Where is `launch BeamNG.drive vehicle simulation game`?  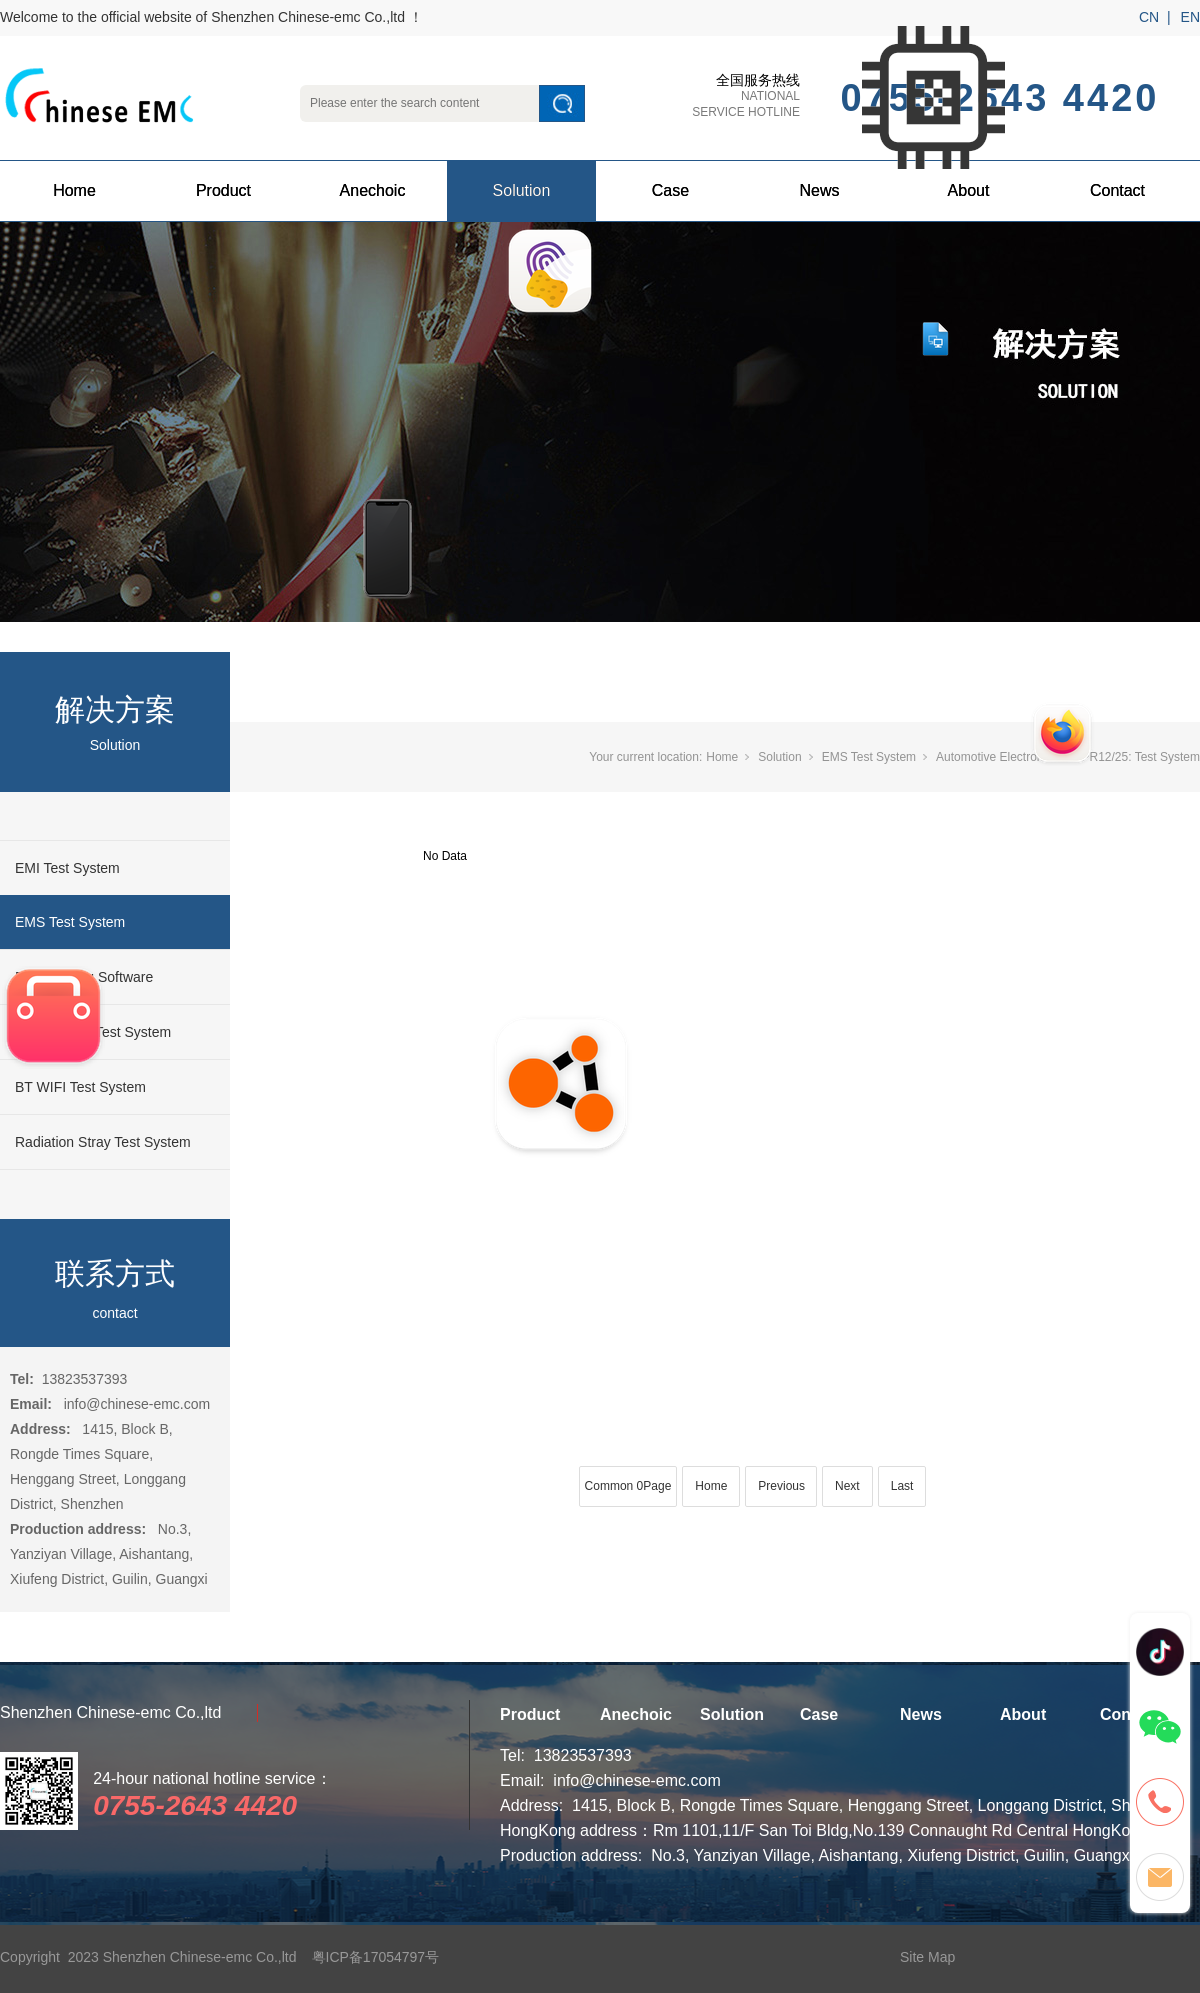
launch BeamNG.drive vehicle simulation game is located at coordinates (561, 1084).